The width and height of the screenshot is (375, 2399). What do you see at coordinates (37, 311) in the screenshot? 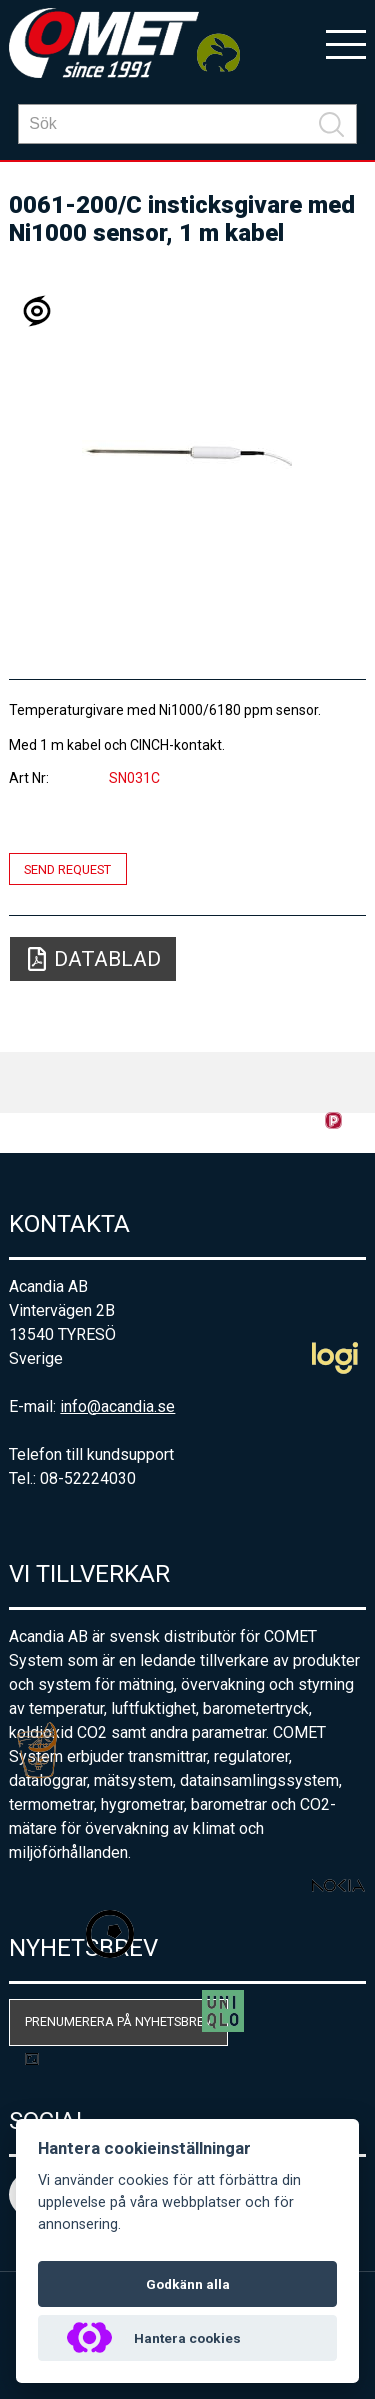
I see `indicates typhoon or hurricane weather alert` at bounding box center [37, 311].